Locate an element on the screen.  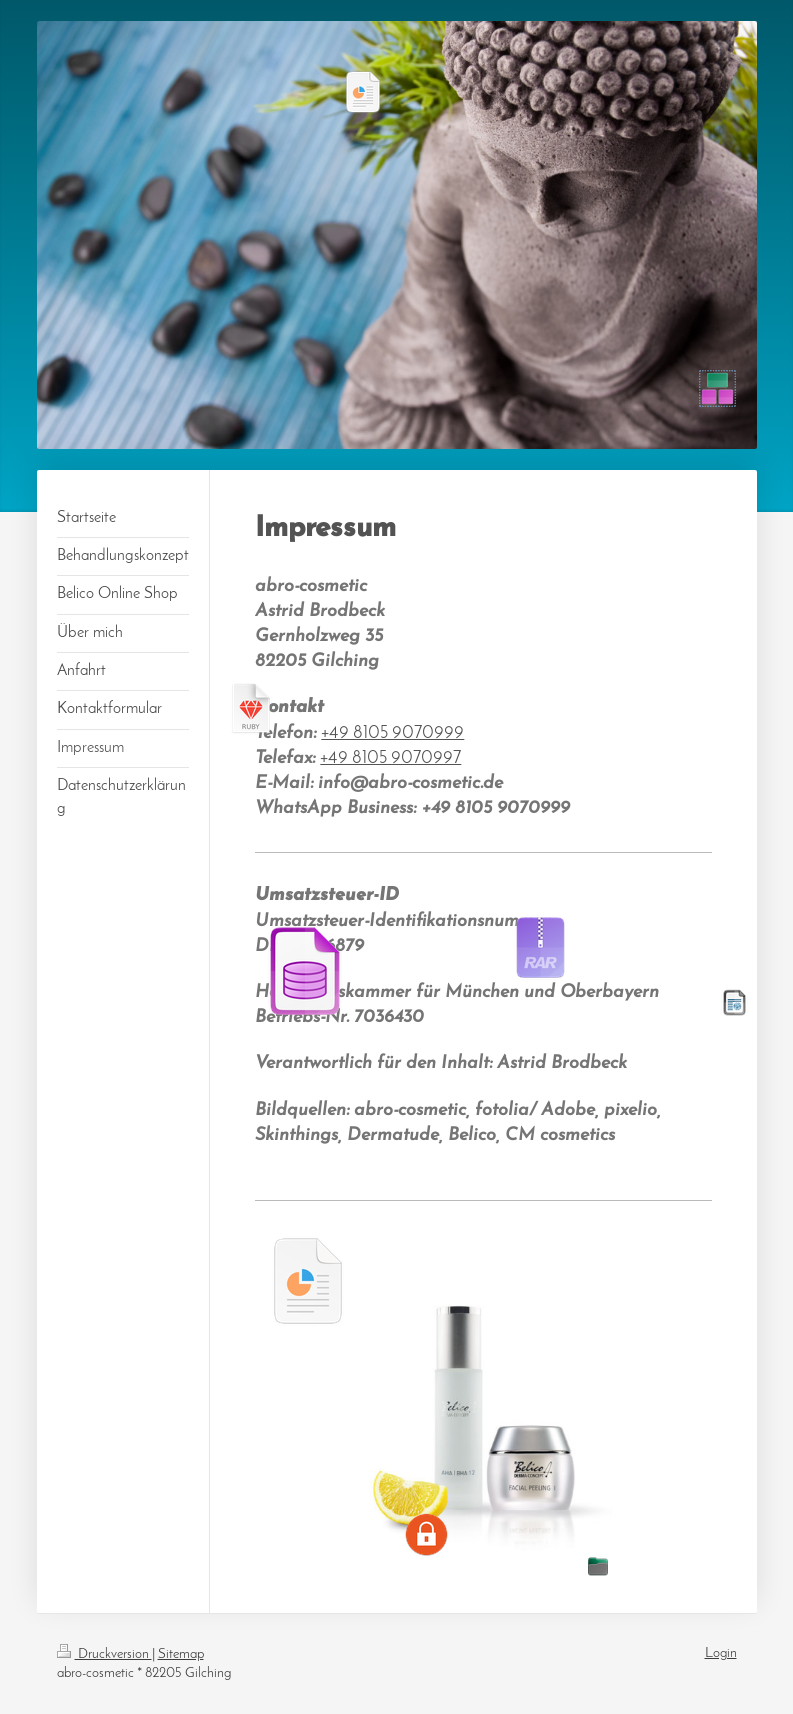
open a presentation file is located at coordinates (363, 92).